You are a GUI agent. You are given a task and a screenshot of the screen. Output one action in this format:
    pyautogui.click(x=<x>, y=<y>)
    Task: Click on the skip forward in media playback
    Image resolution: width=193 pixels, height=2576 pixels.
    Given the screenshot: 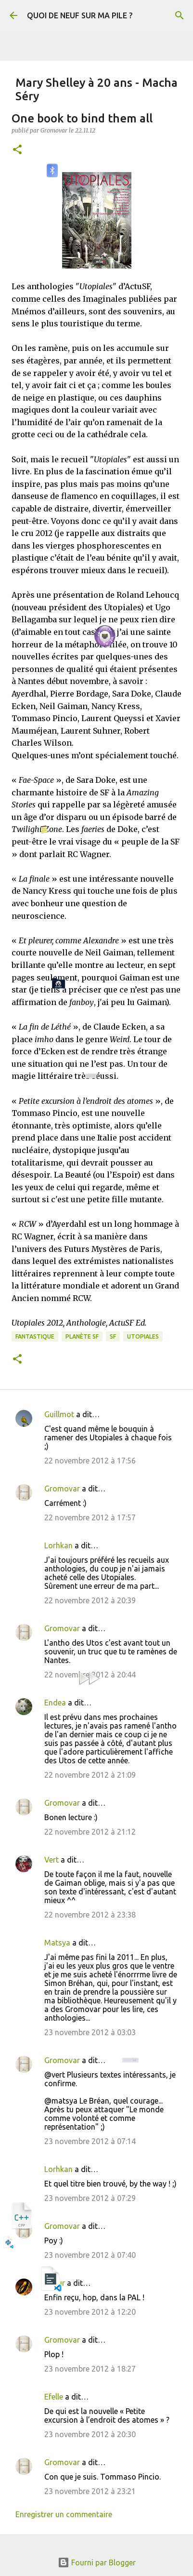 What is the action you would take?
    pyautogui.click(x=89, y=1678)
    